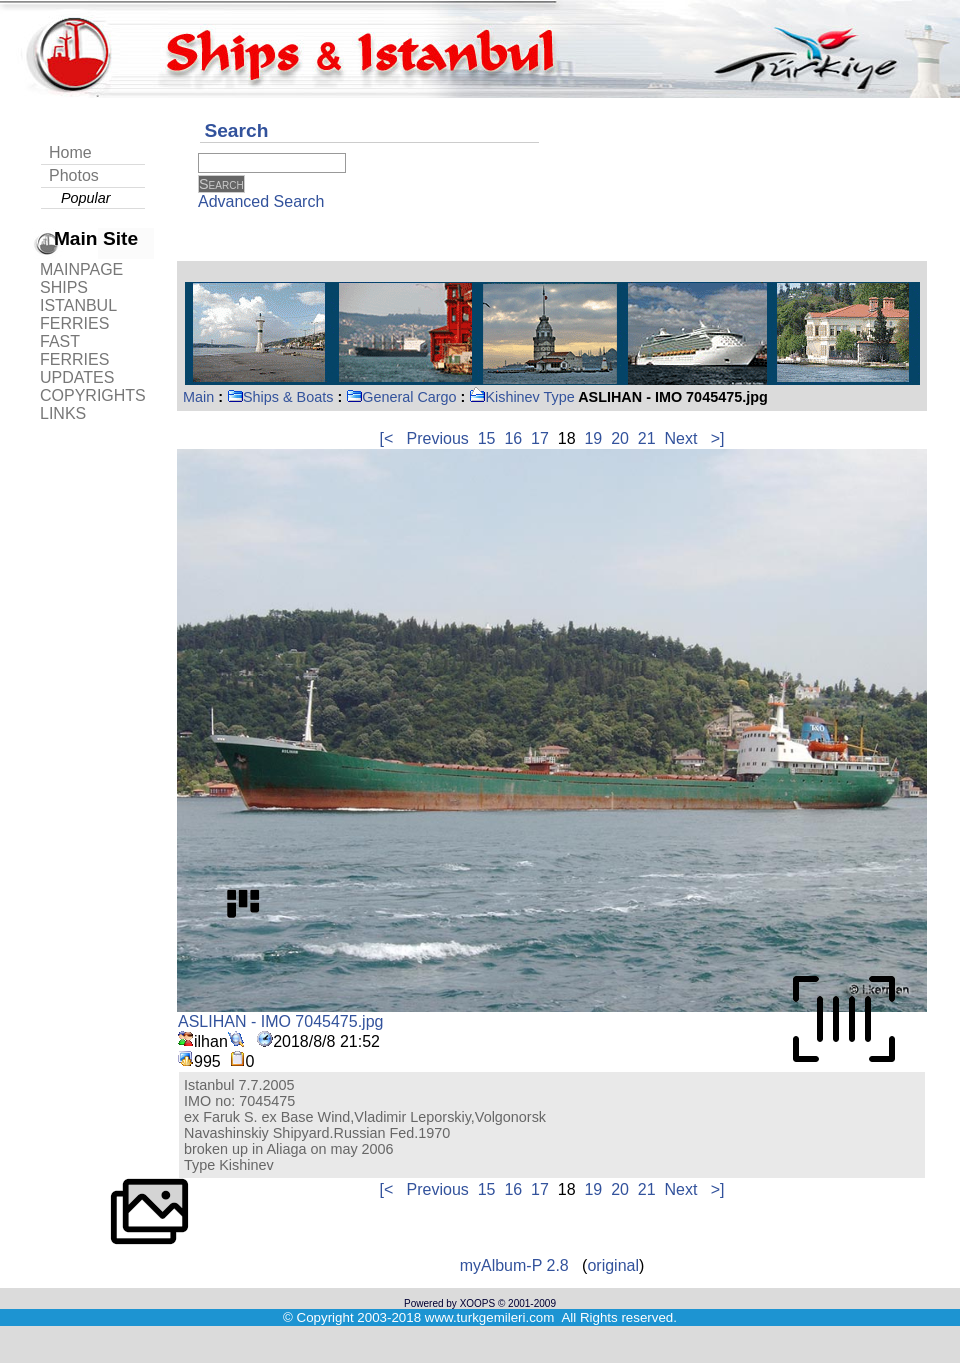  Describe the element at coordinates (149, 1211) in the screenshot. I see `view photo gallery or image library` at that location.